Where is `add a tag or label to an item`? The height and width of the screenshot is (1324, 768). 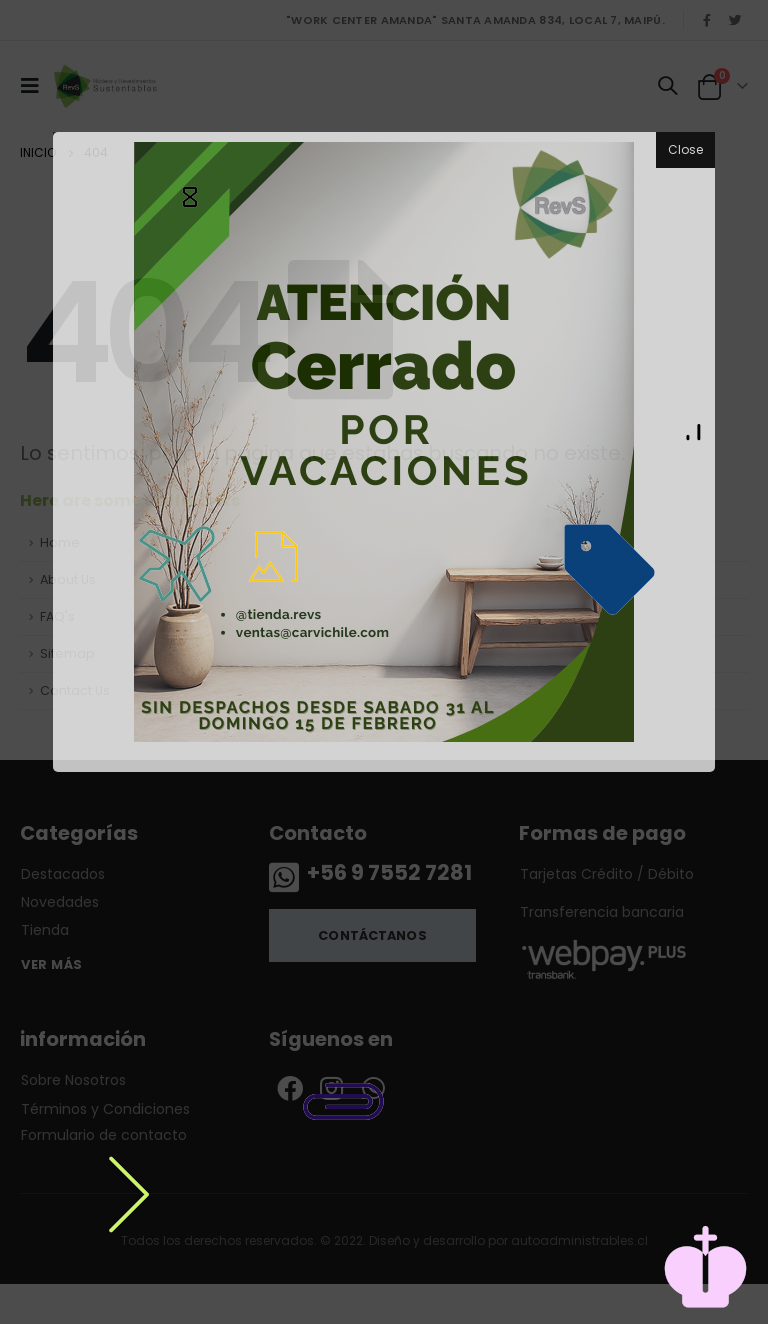
add a tag or label to an item is located at coordinates (604, 564).